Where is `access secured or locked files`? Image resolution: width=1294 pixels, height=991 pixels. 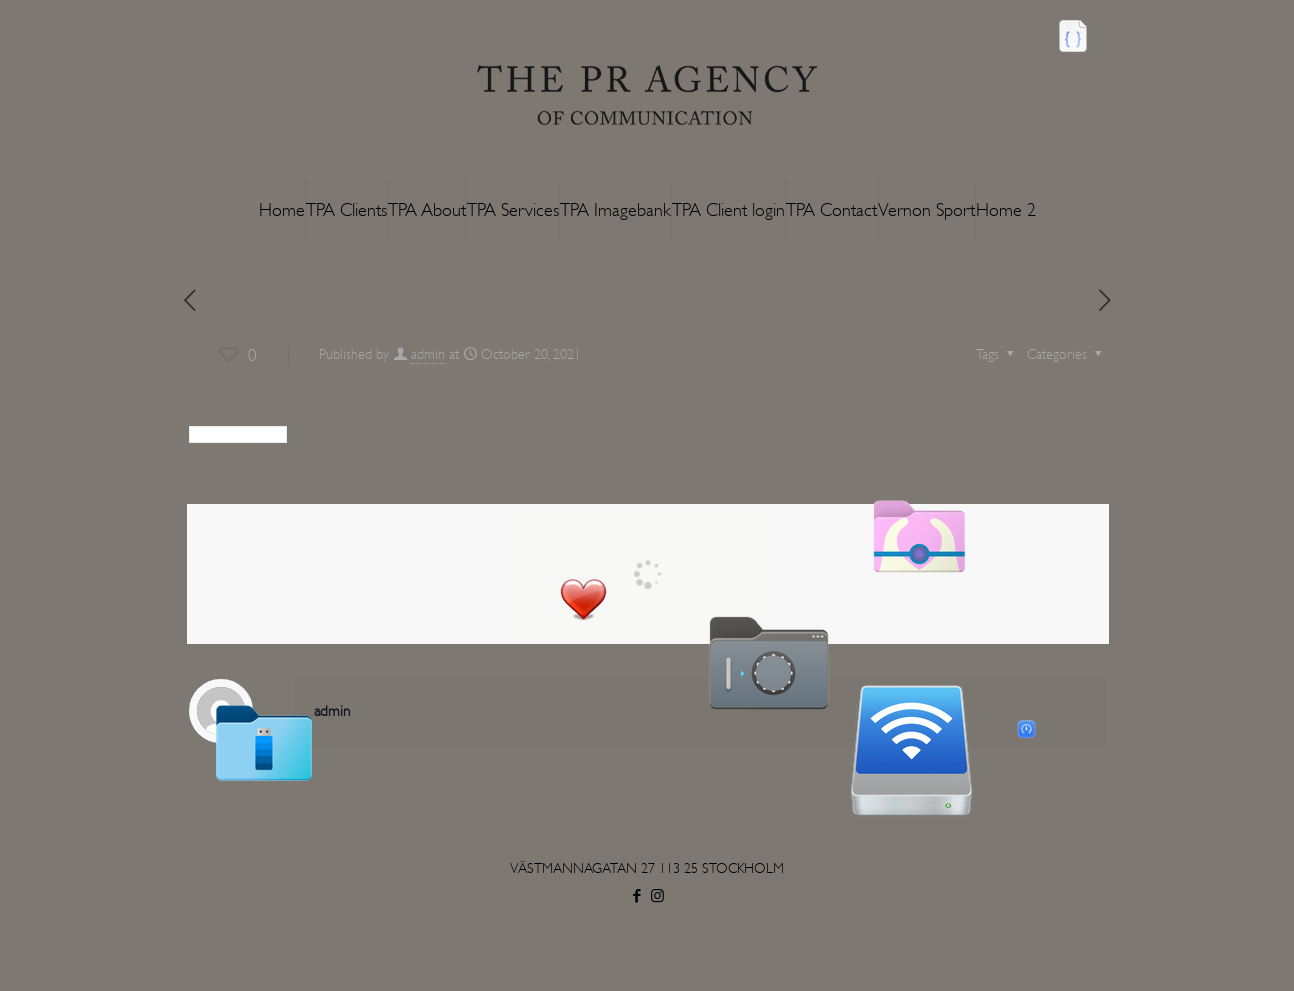 access secured or locked files is located at coordinates (768, 666).